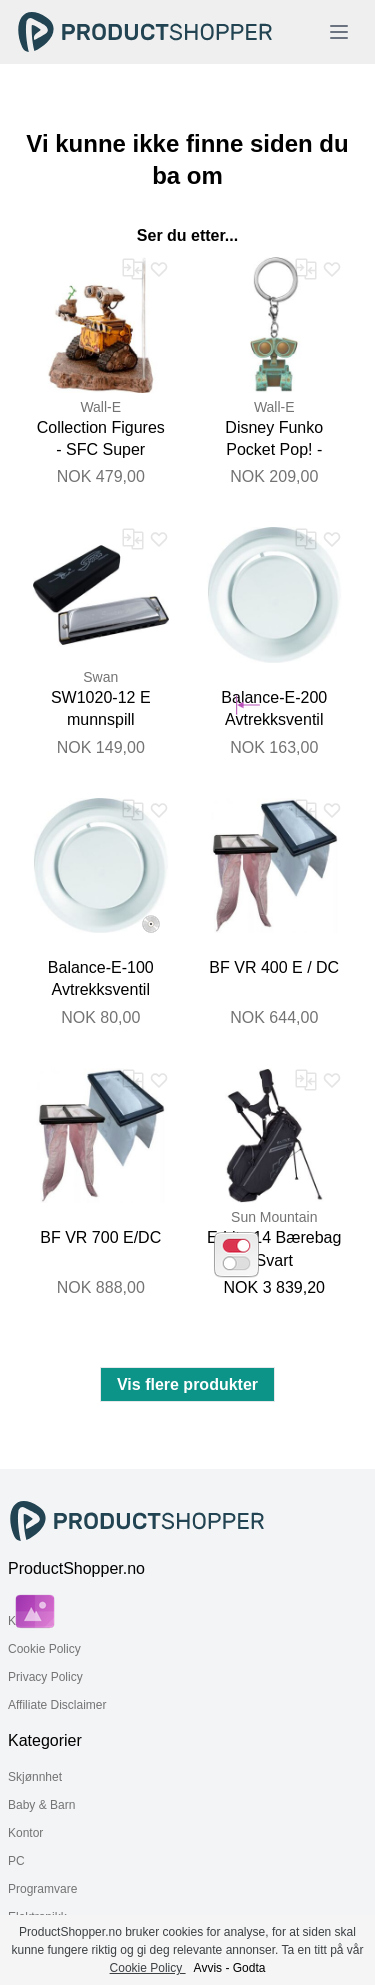 The image size is (375, 1985). I want to click on open an image file, so click(35, 1610).